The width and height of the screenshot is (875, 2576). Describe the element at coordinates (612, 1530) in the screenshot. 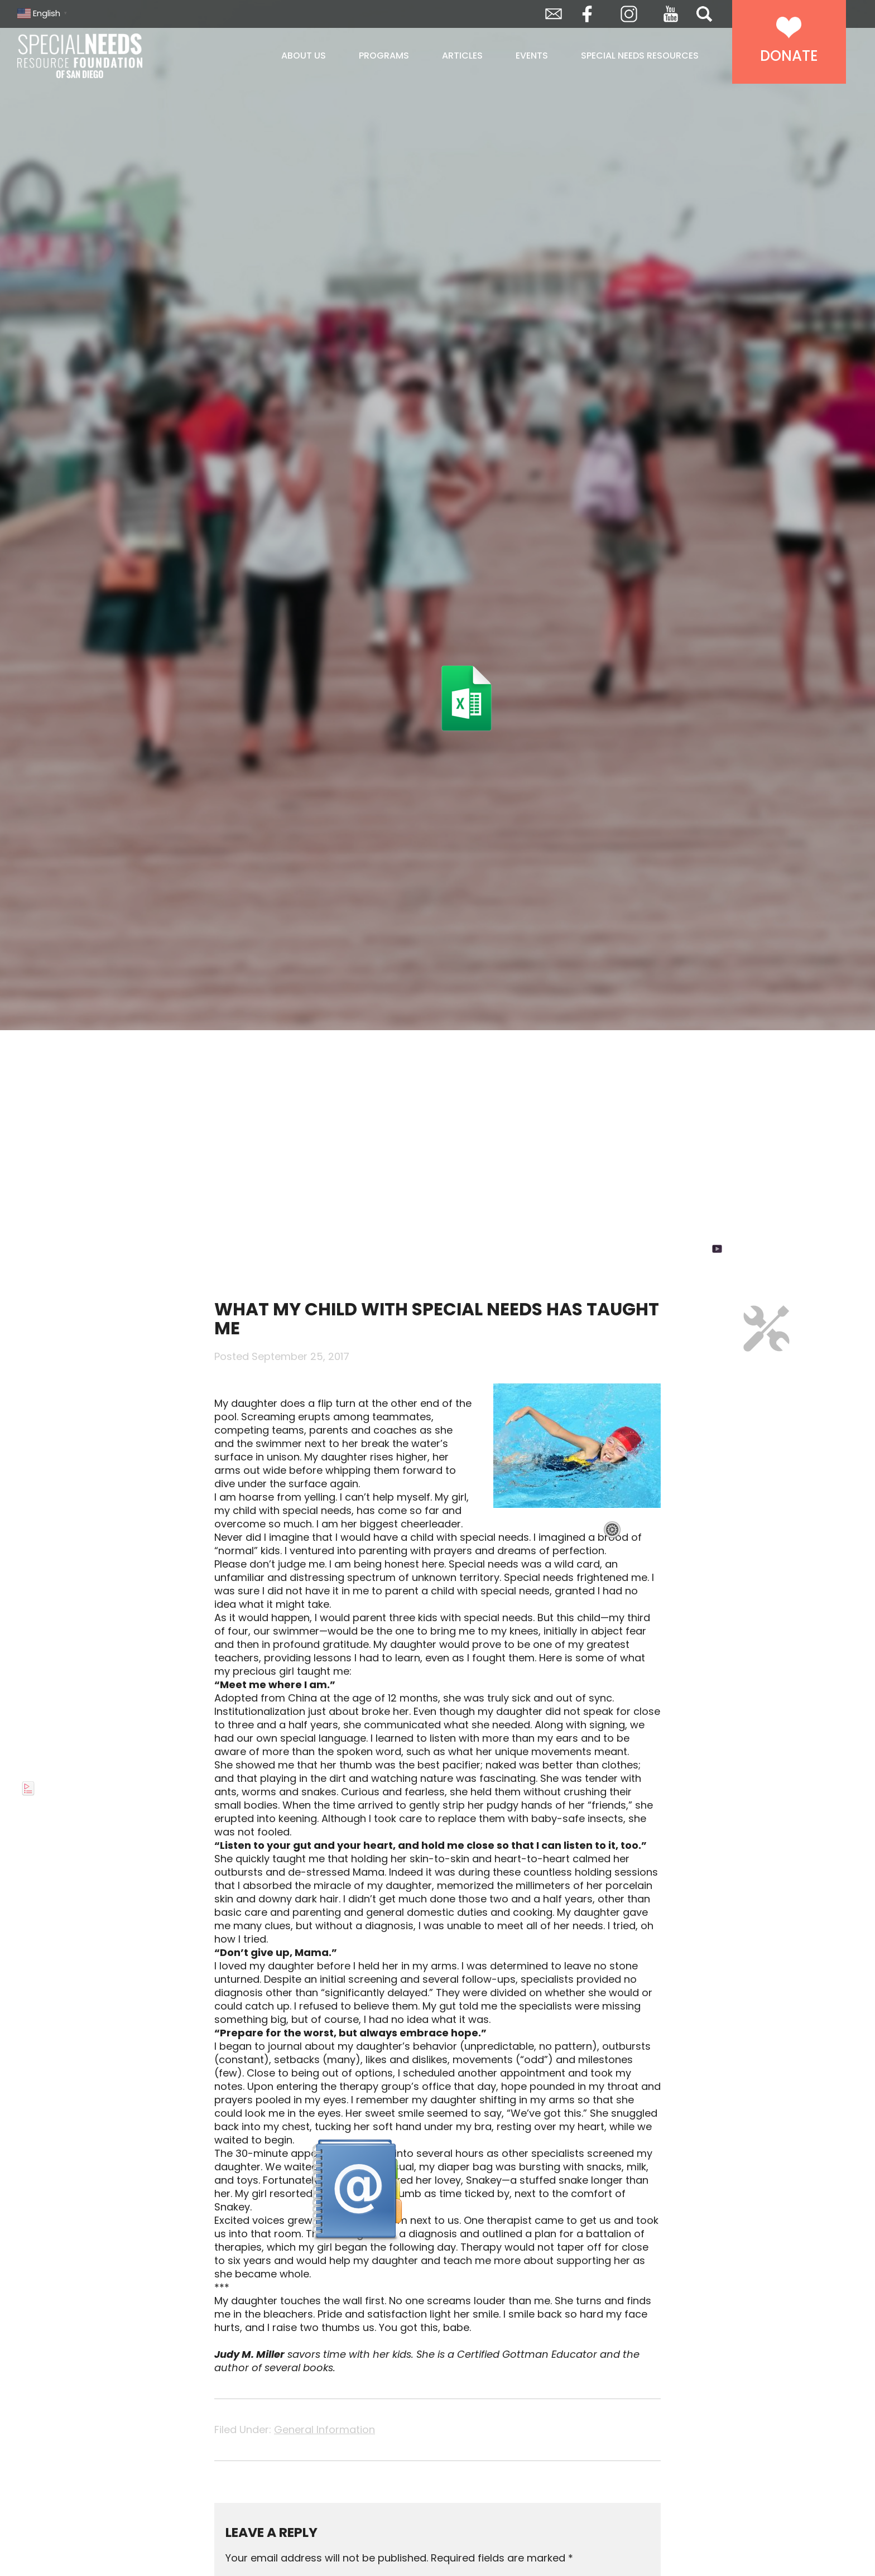

I see `open settings or preferences` at that location.